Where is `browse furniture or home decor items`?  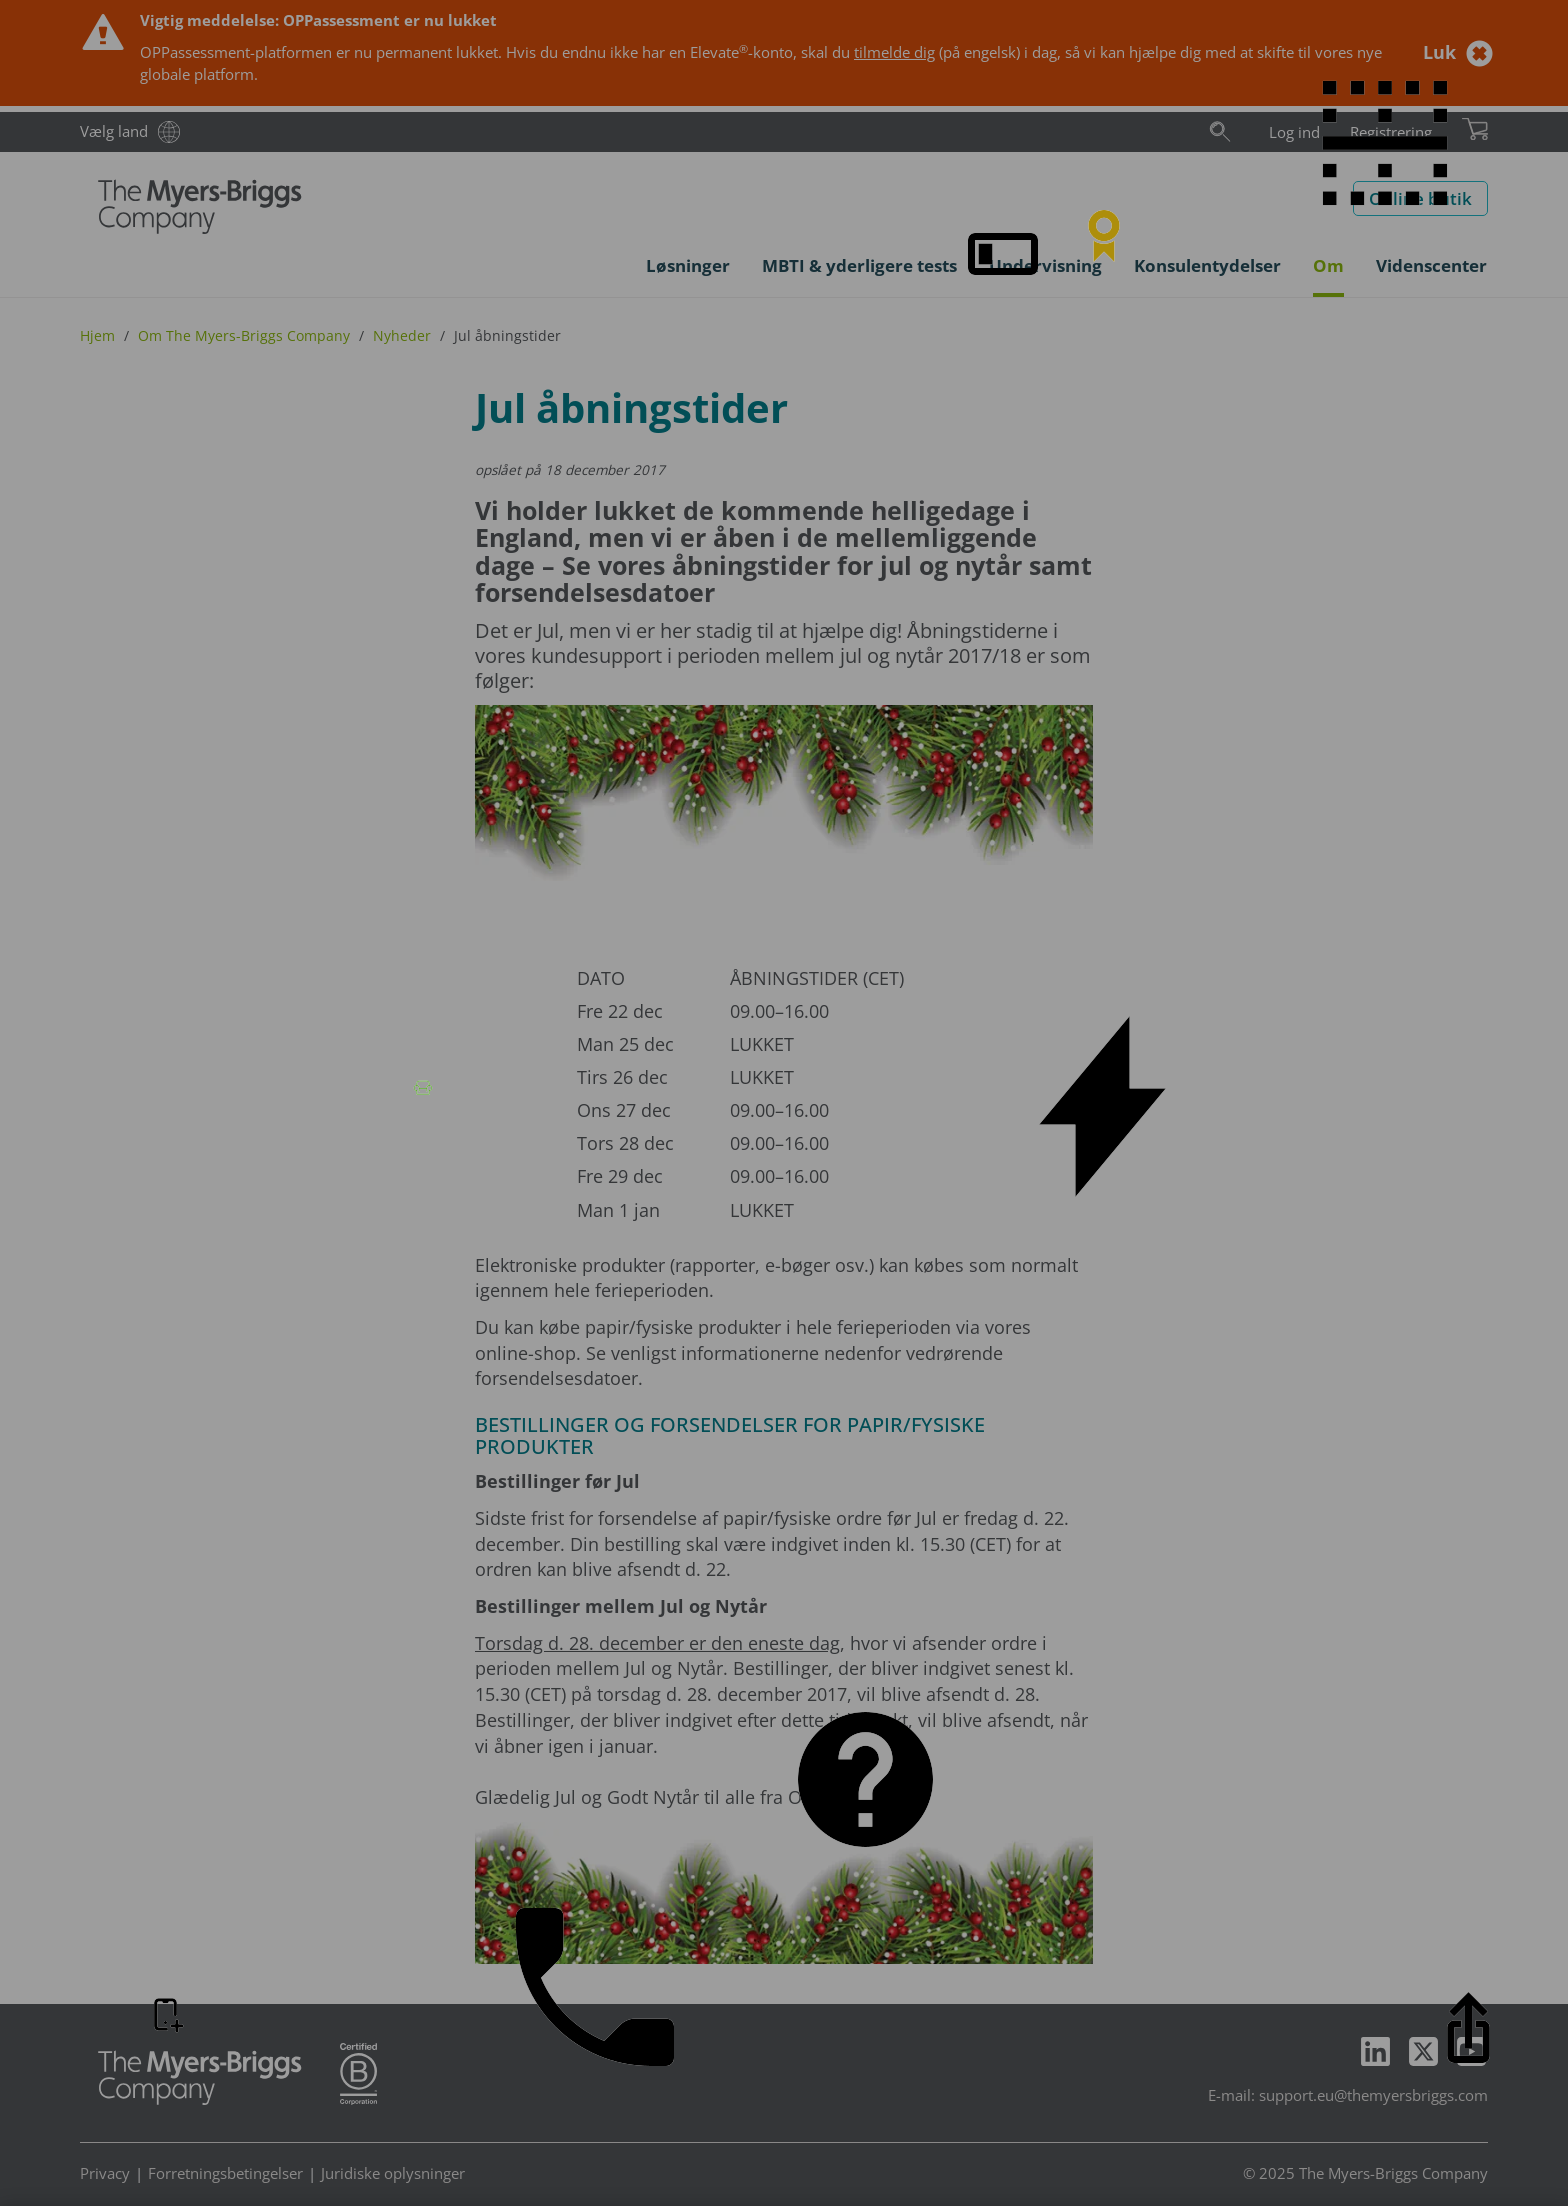
browse furniture or home decor items is located at coordinates (423, 1088).